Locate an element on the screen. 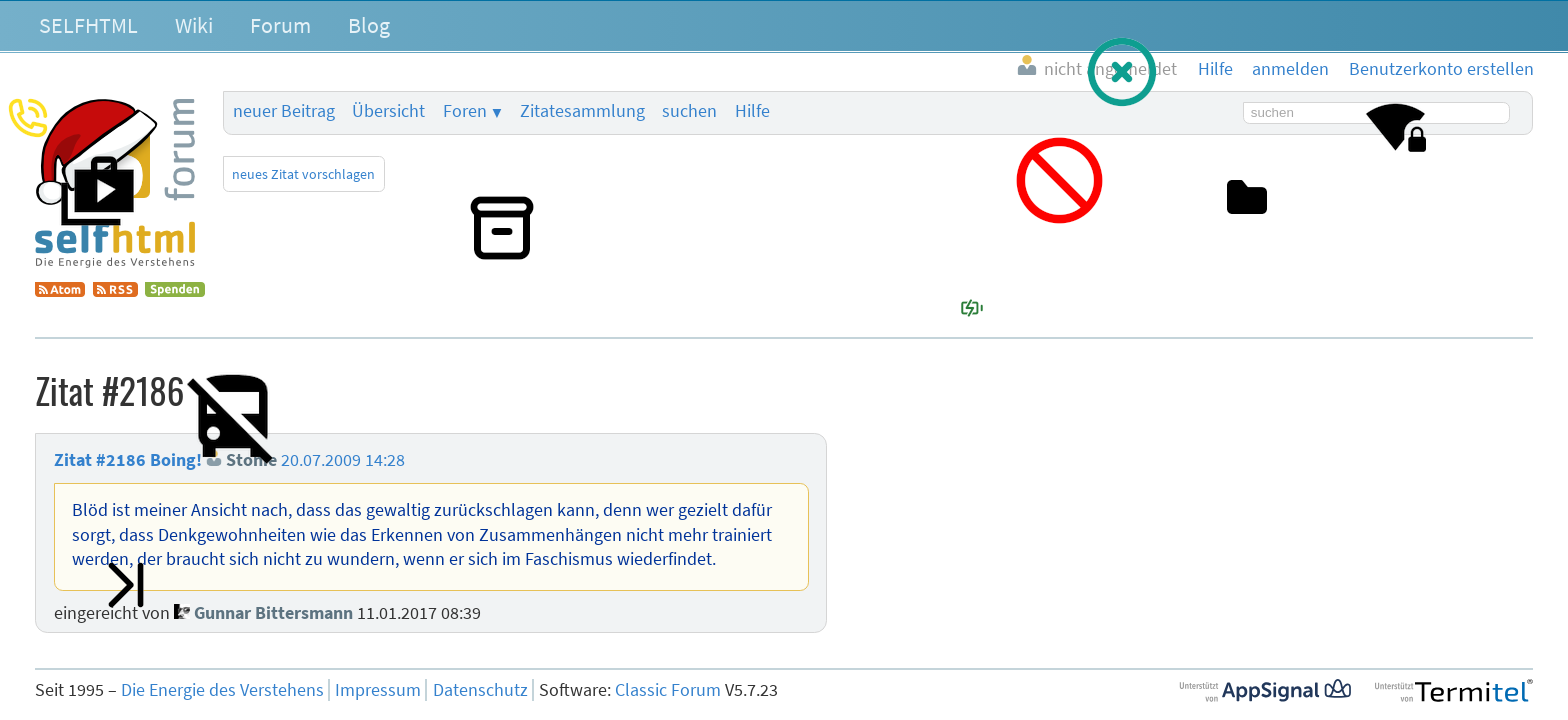  indicates blocked or prohibited action is located at coordinates (1059, 180).